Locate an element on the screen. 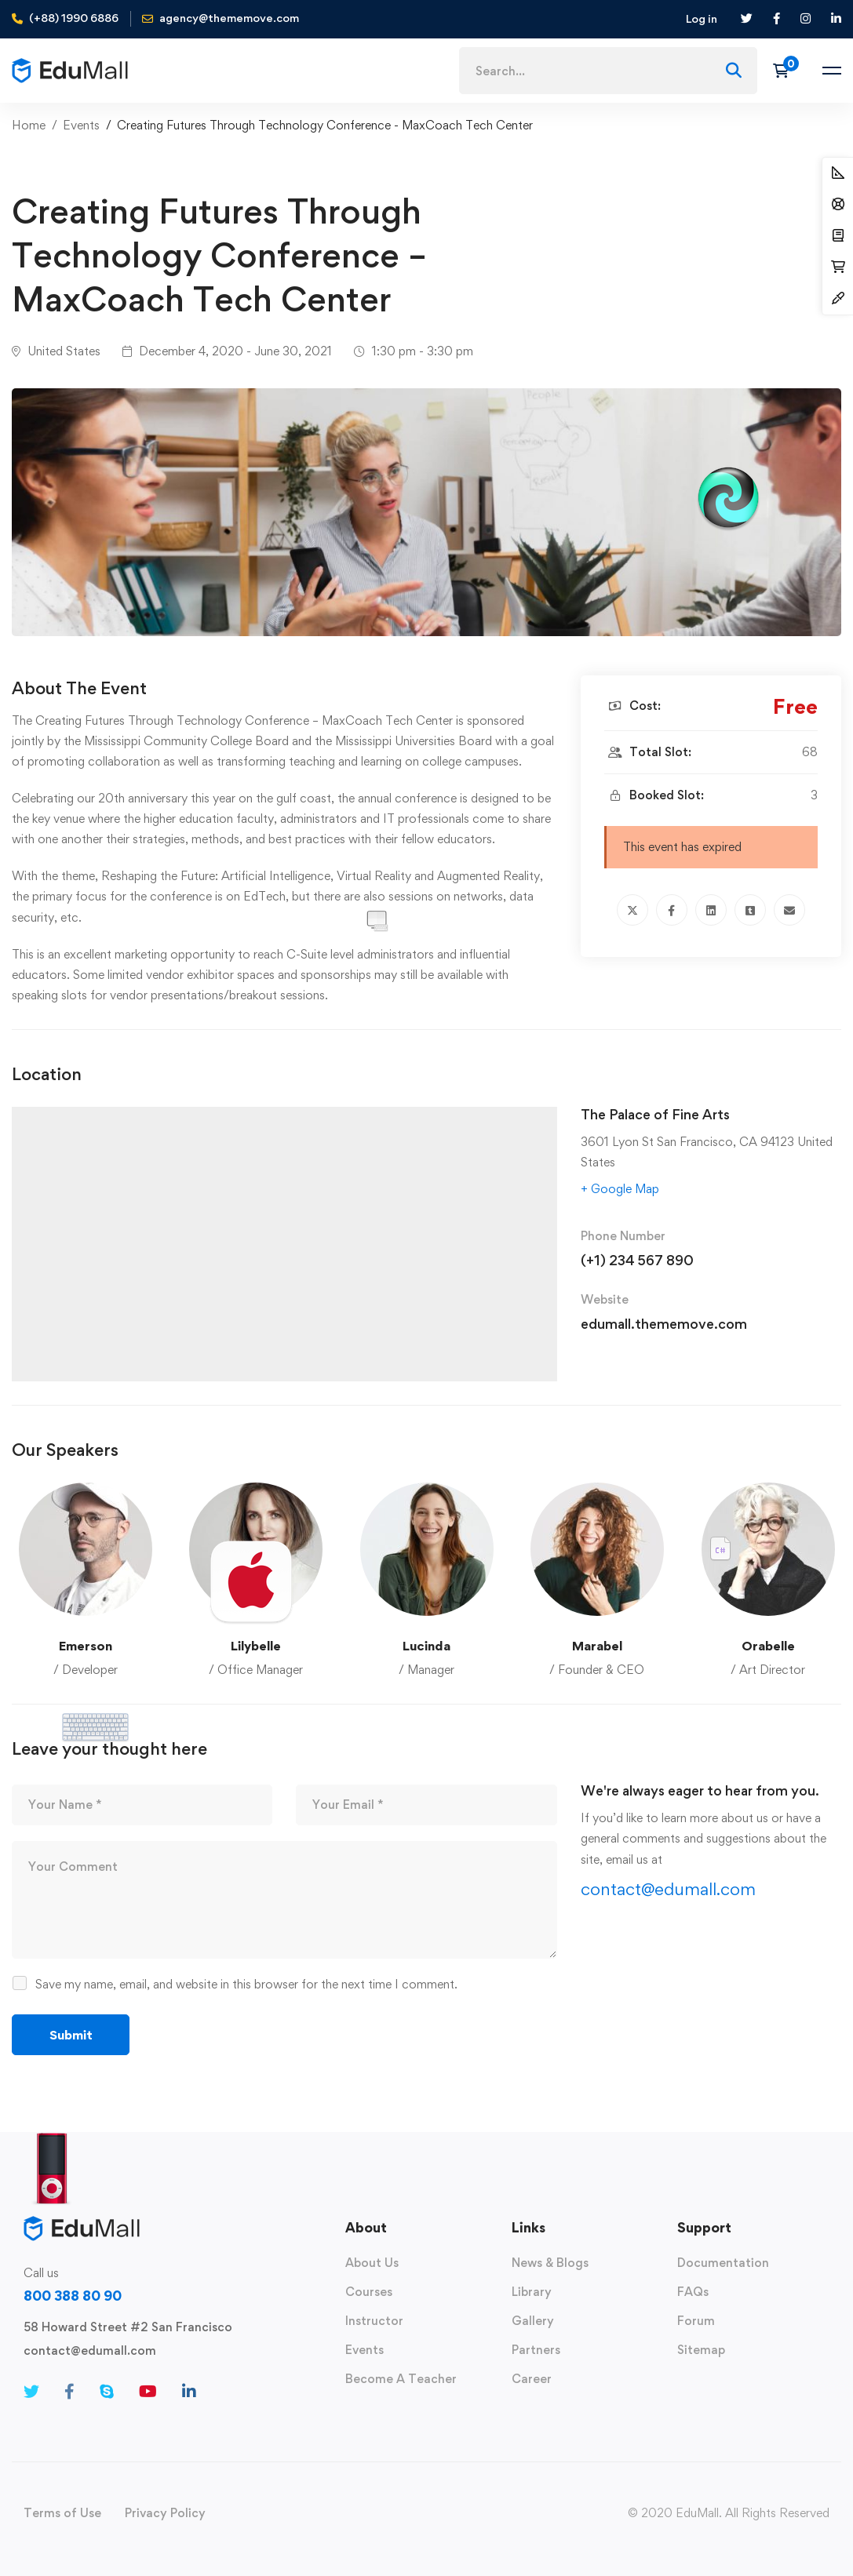 The width and height of the screenshot is (853, 2576). access AppleCare support for your Mac is located at coordinates (251, 1581).